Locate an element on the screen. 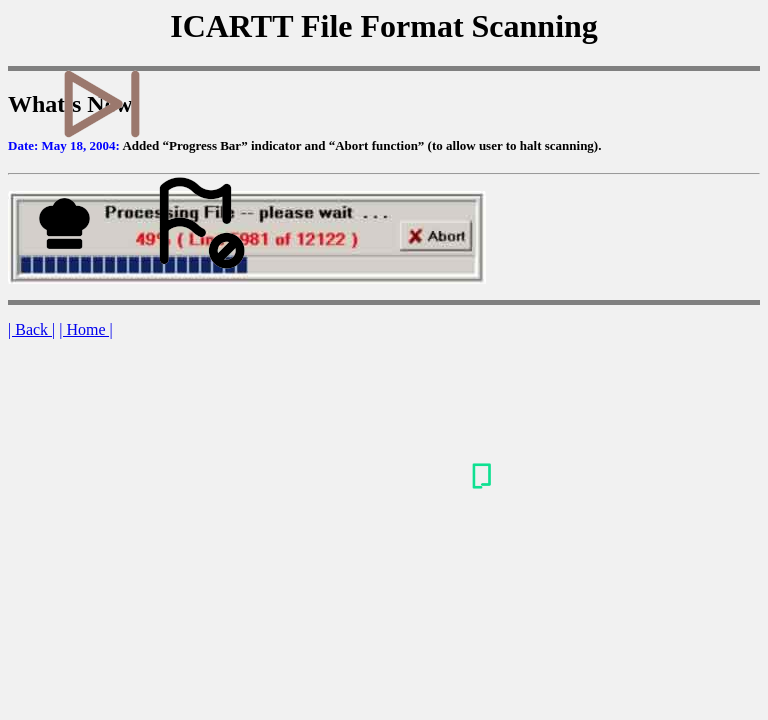  browse recipes or cooking content is located at coordinates (64, 223).